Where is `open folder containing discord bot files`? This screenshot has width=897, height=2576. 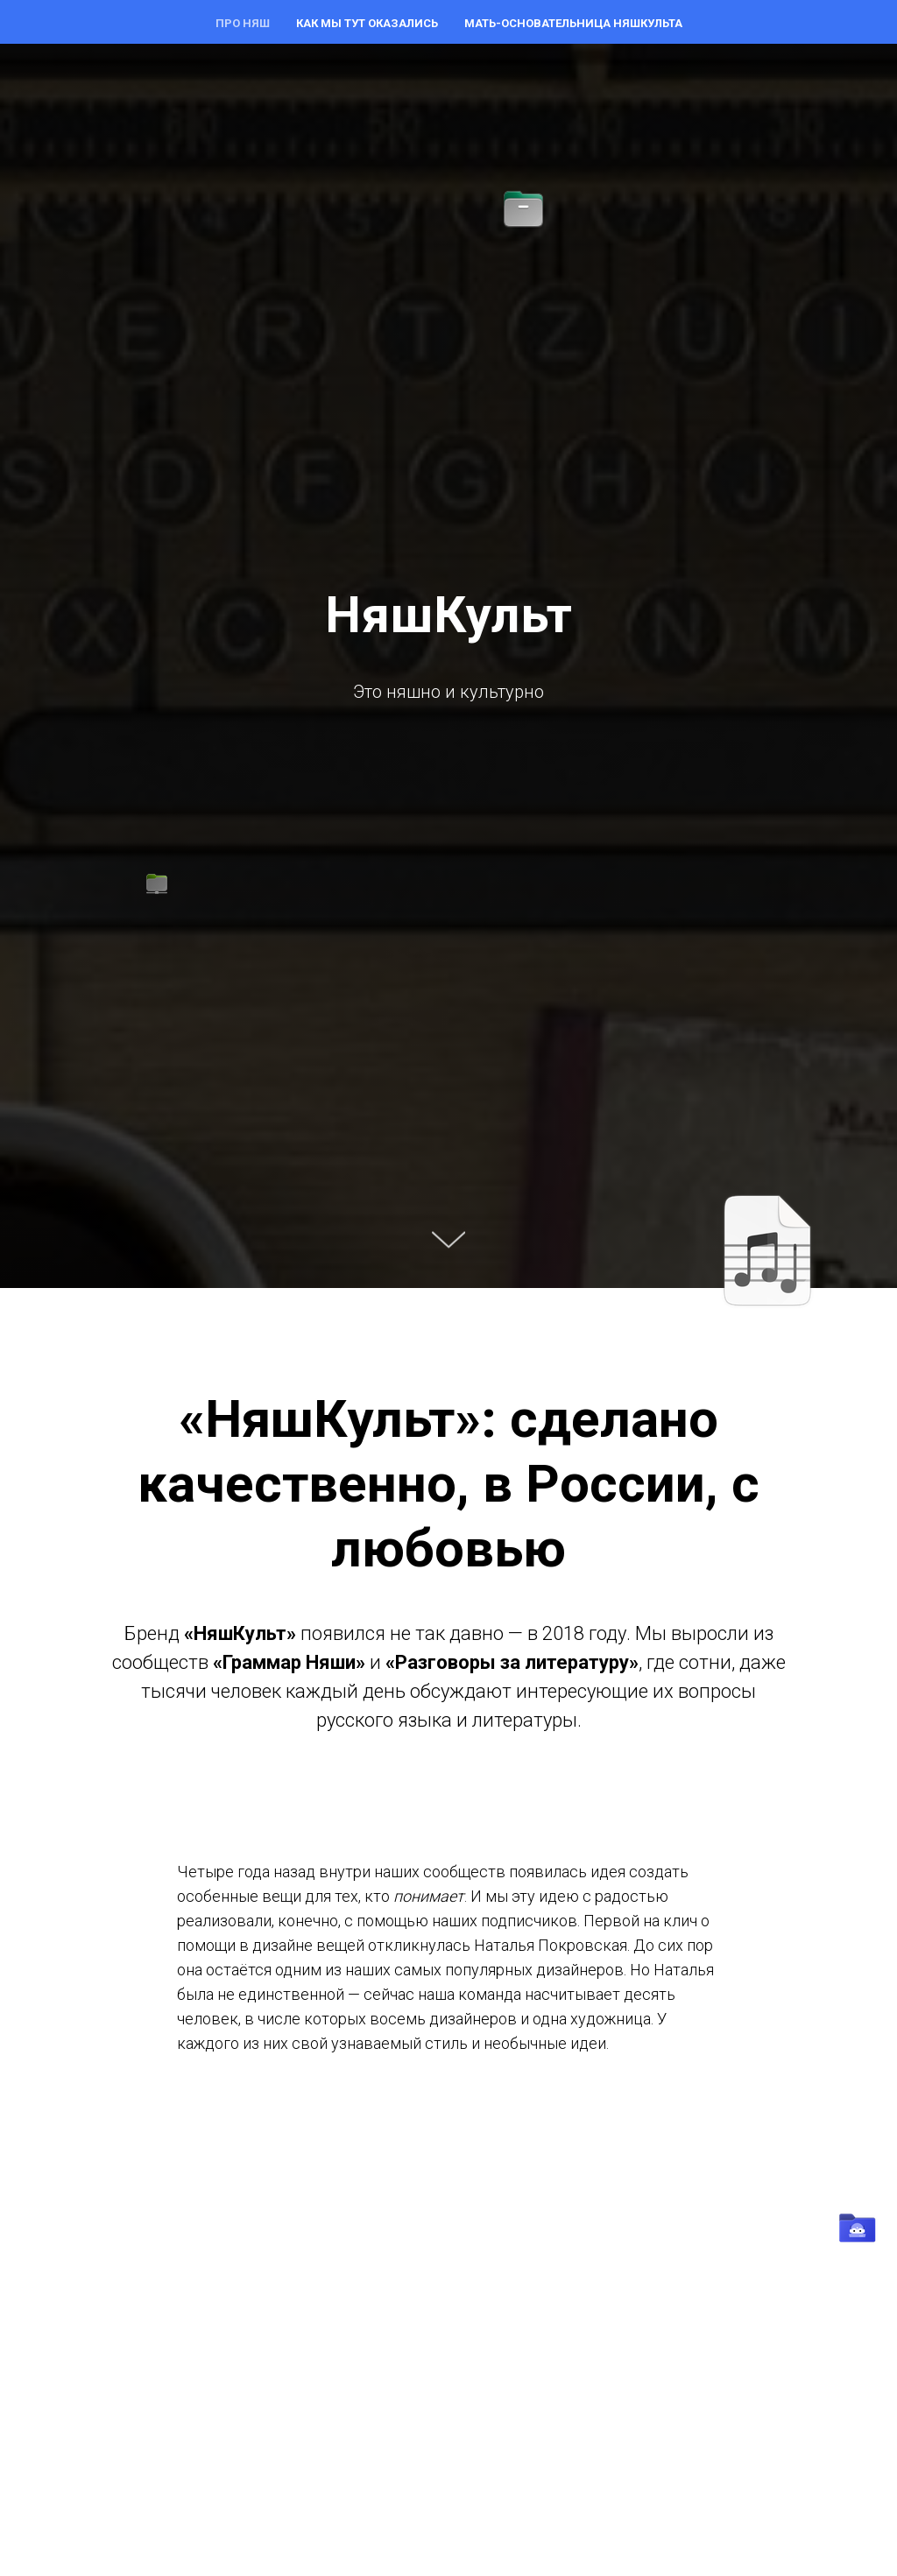 open folder containing discord bot files is located at coordinates (857, 2228).